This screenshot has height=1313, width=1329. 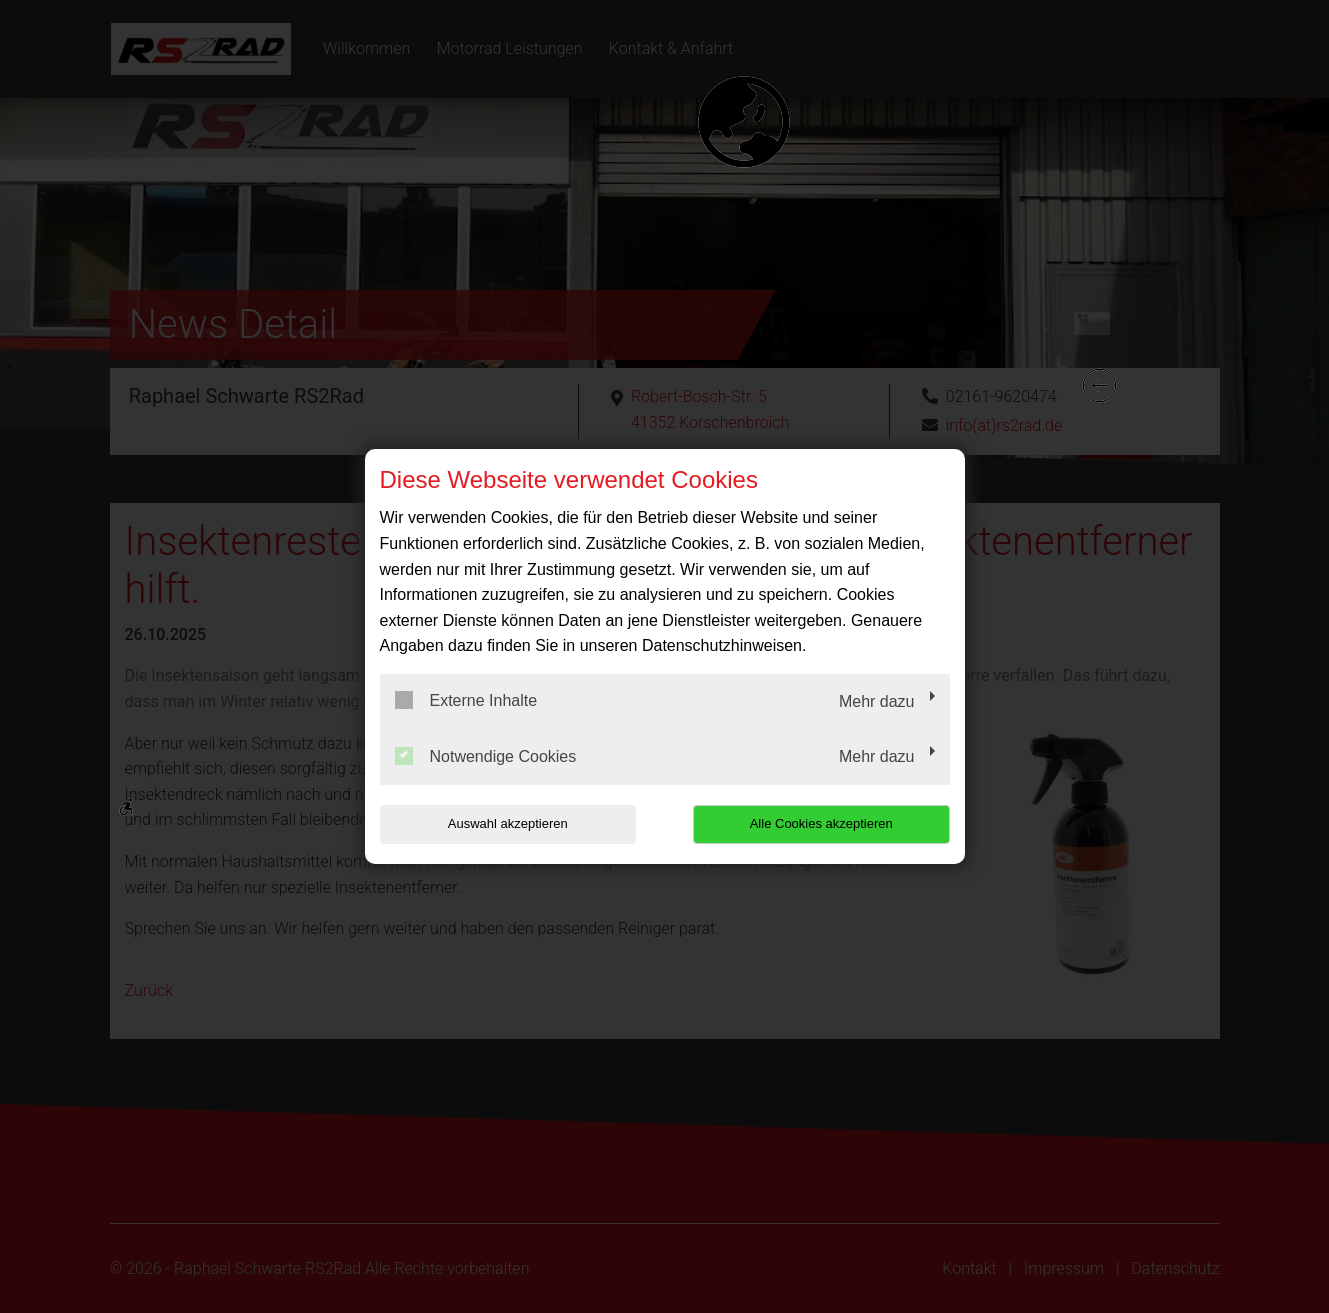 I want to click on indicates wheelchair accessible route or entrance, so click(x=125, y=806).